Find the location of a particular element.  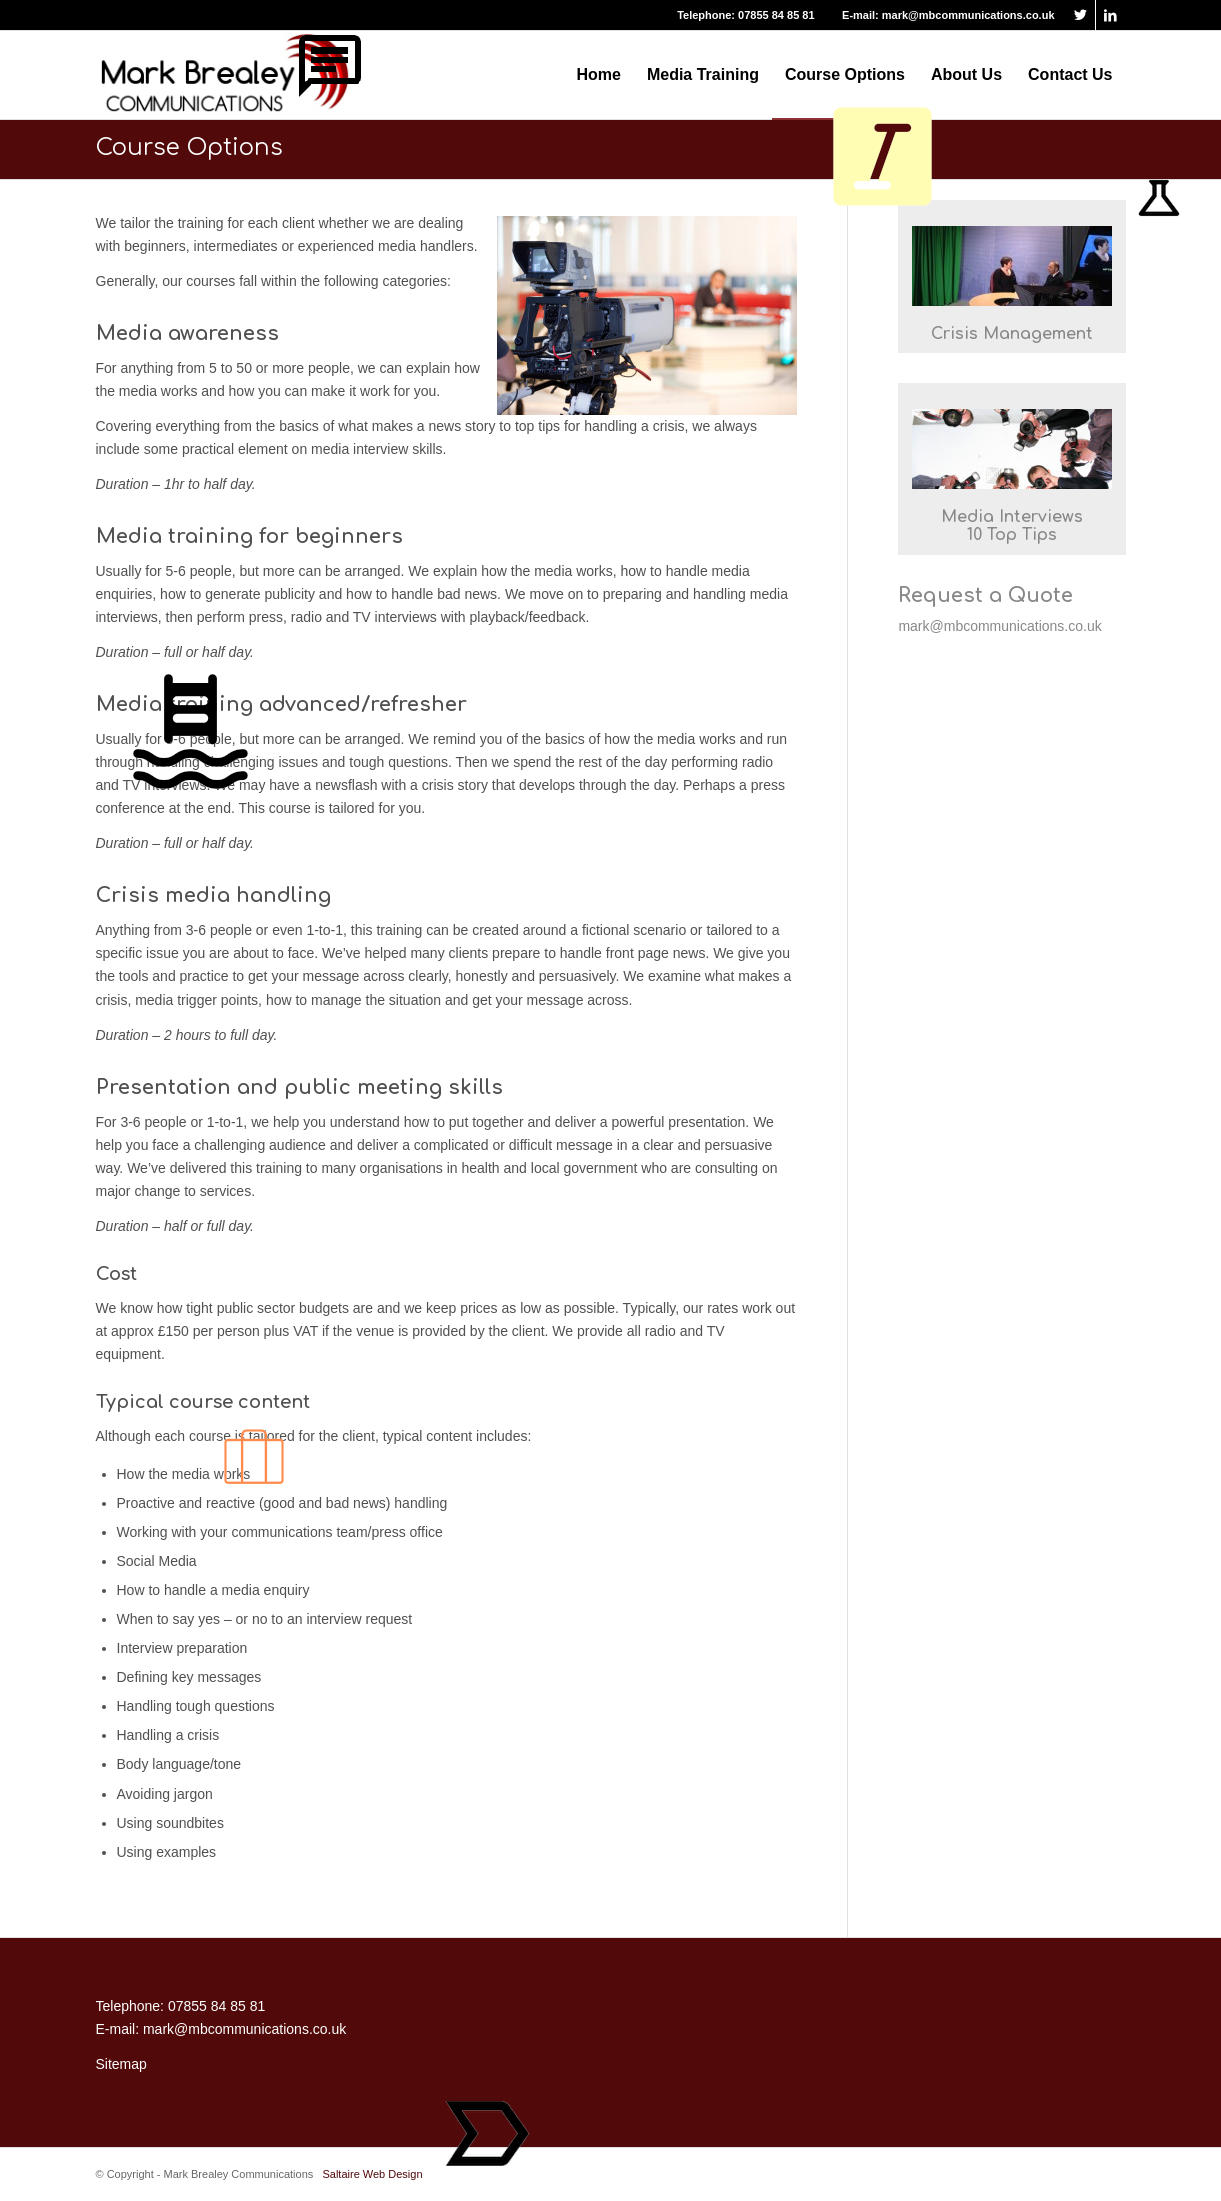

access science or laboratory features is located at coordinates (1159, 198).